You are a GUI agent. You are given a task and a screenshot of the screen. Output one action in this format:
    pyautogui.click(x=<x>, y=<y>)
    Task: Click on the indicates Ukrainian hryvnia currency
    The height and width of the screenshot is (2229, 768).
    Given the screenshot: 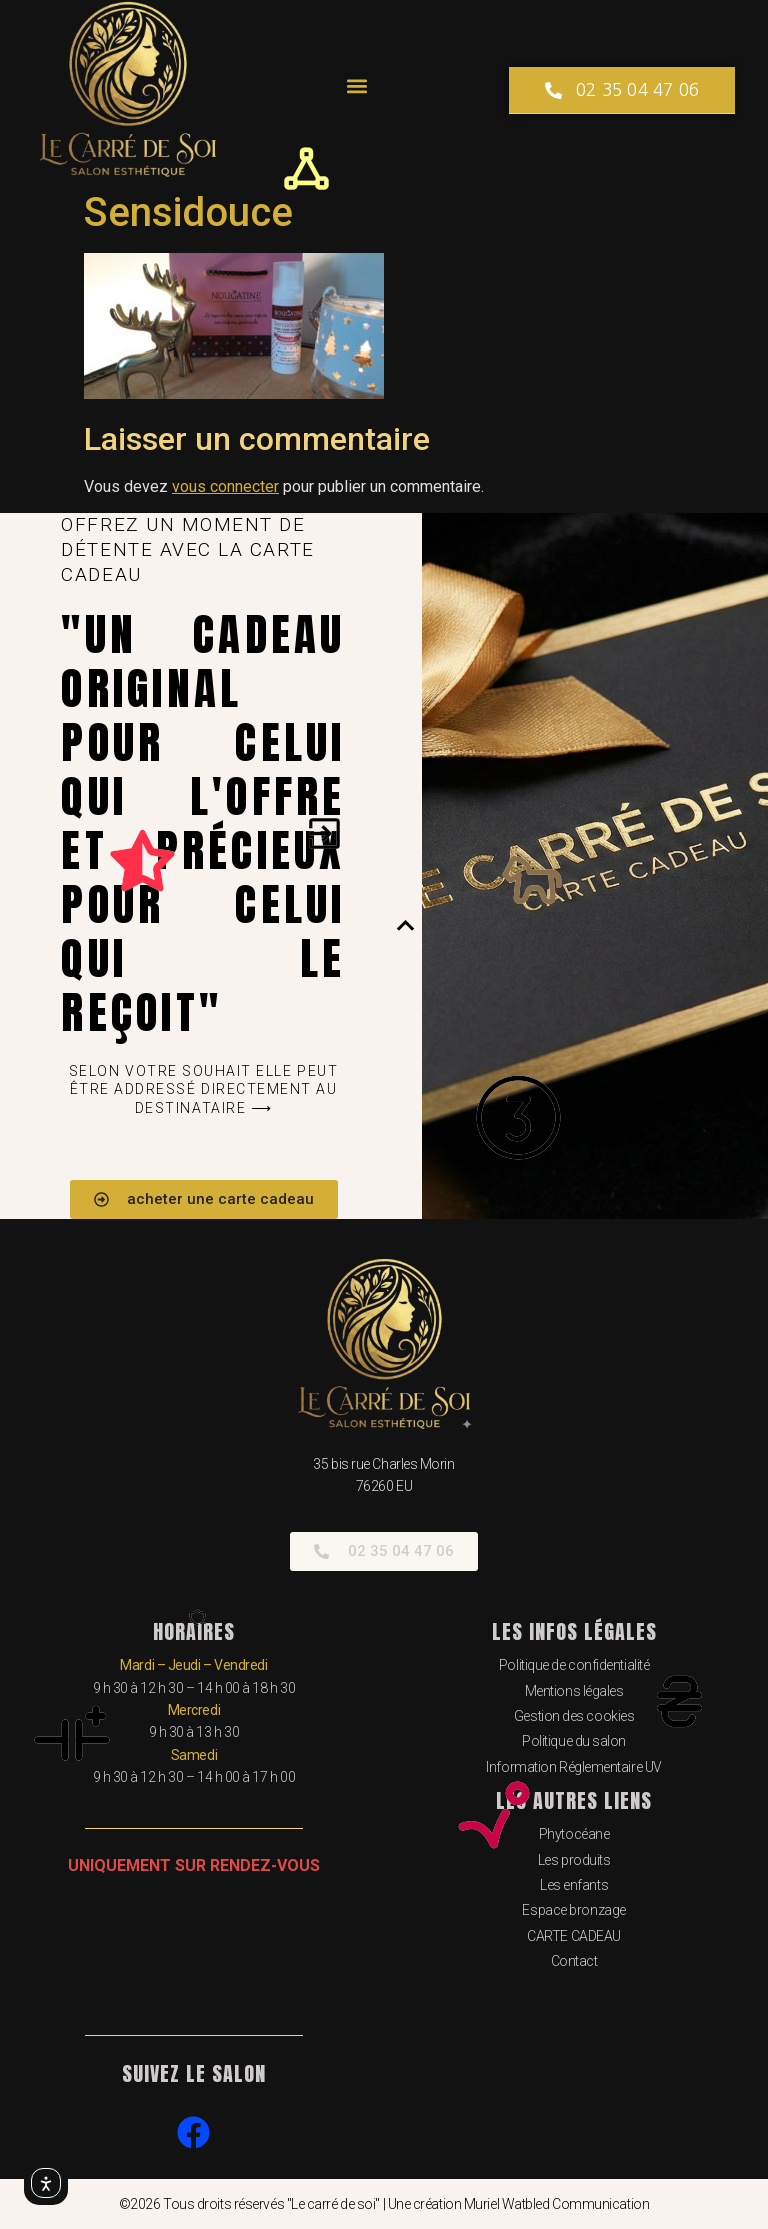 What is the action you would take?
    pyautogui.click(x=679, y=1701)
    